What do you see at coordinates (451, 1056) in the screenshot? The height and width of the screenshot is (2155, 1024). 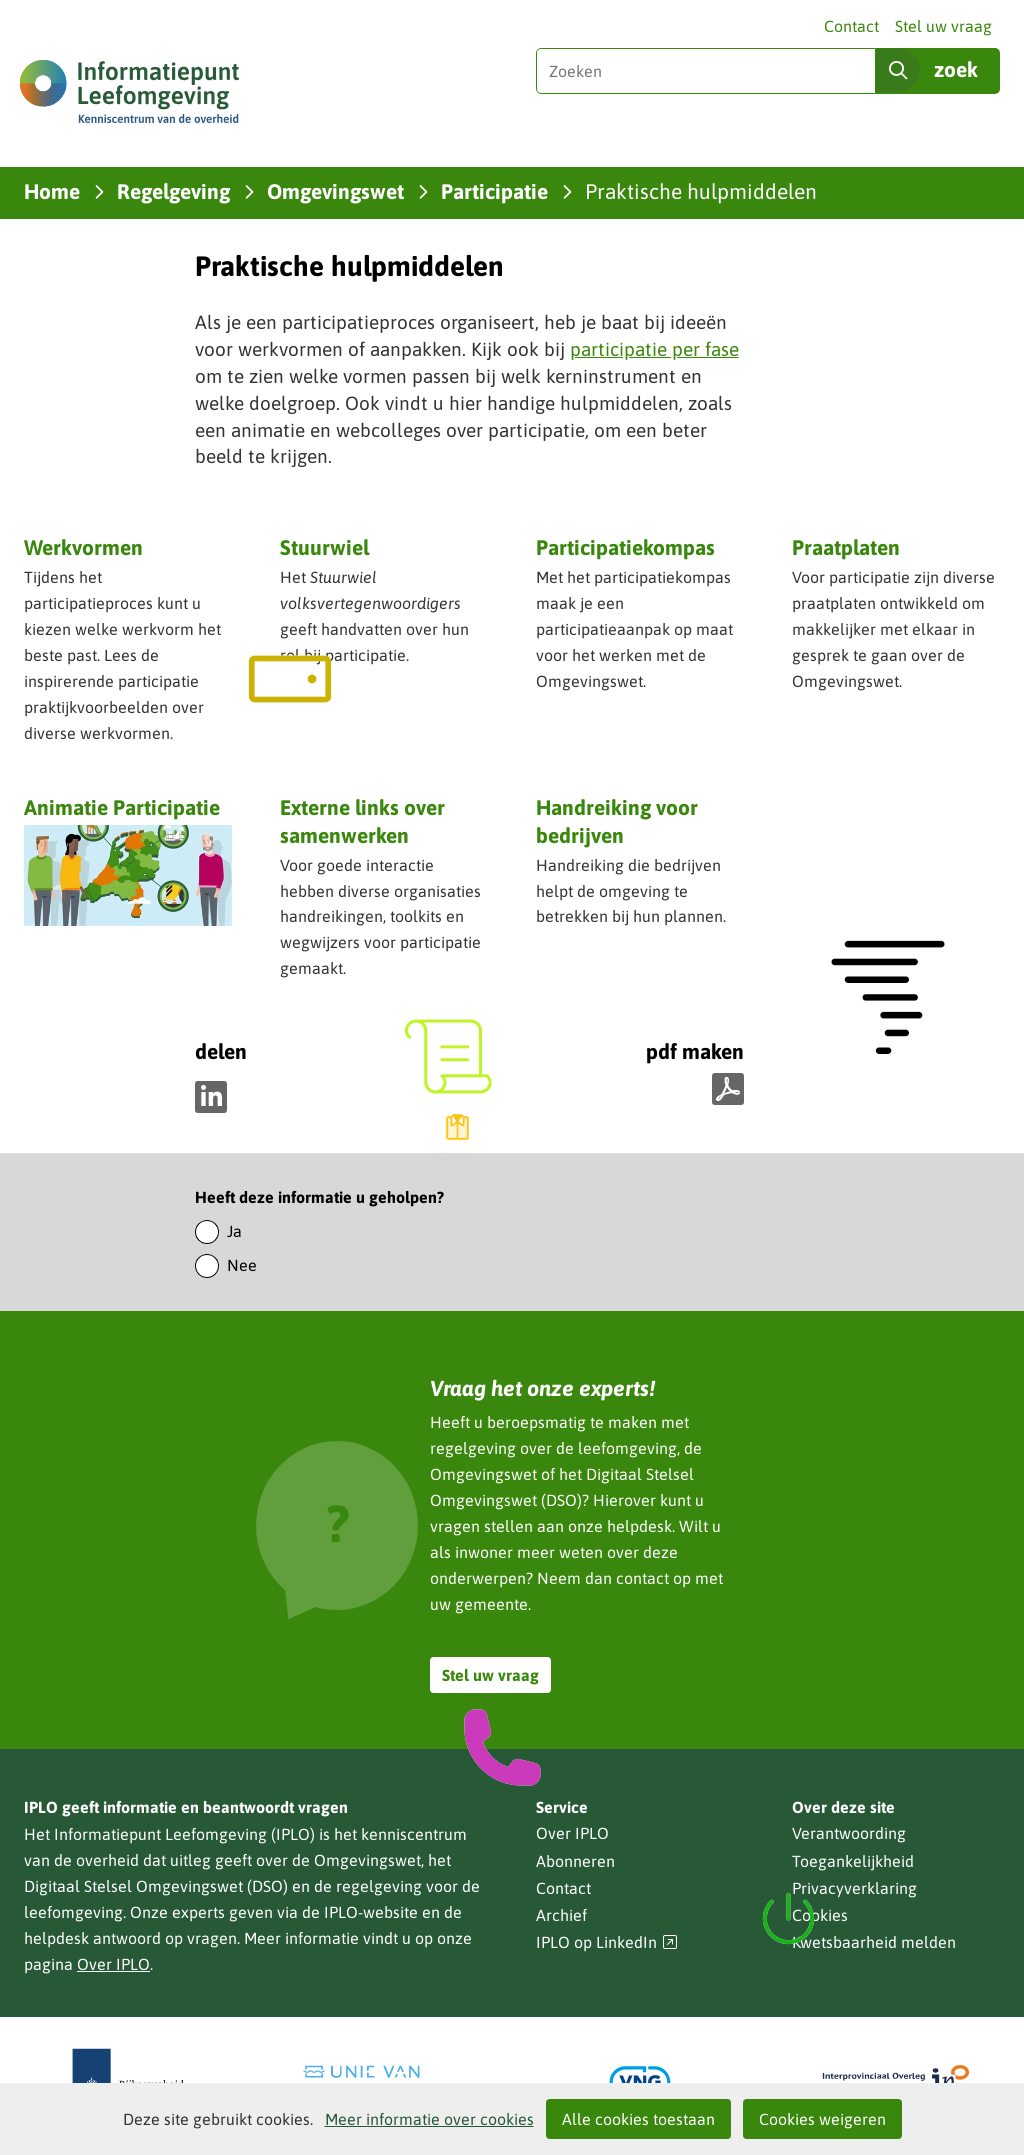 I see `view document or manuscript` at bounding box center [451, 1056].